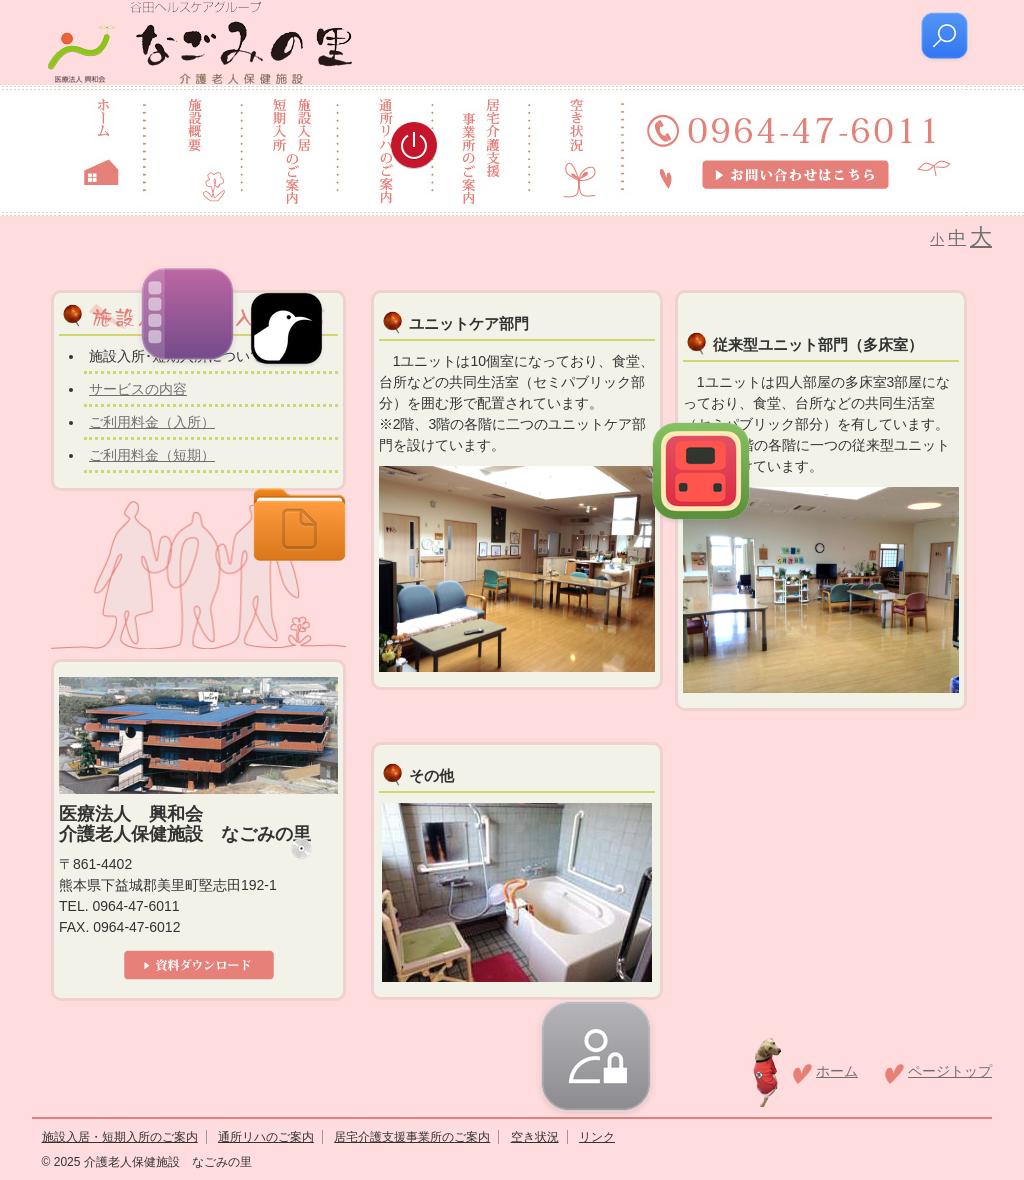 This screenshot has height=1180, width=1024. What do you see at coordinates (299, 524) in the screenshot?
I see `open your documents folder` at bounding box center [299, 524].